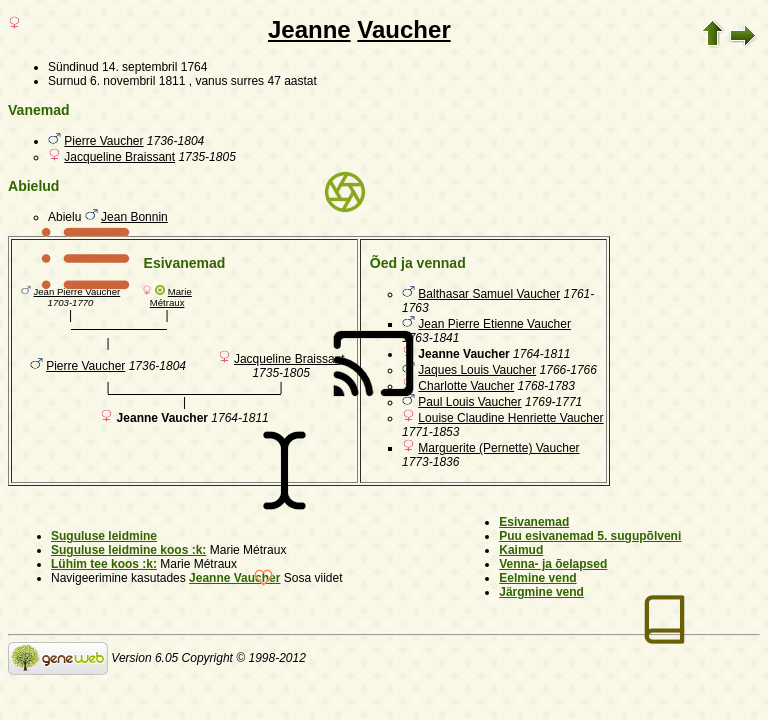 This screenshot has width=768, height=720. I want to click on indicates an active text input field, so click(284, 470).